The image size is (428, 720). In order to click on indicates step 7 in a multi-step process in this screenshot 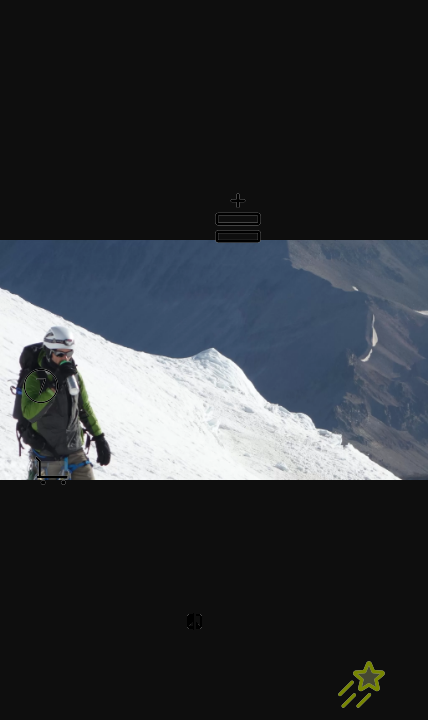, I will do `click(41, 386)`.